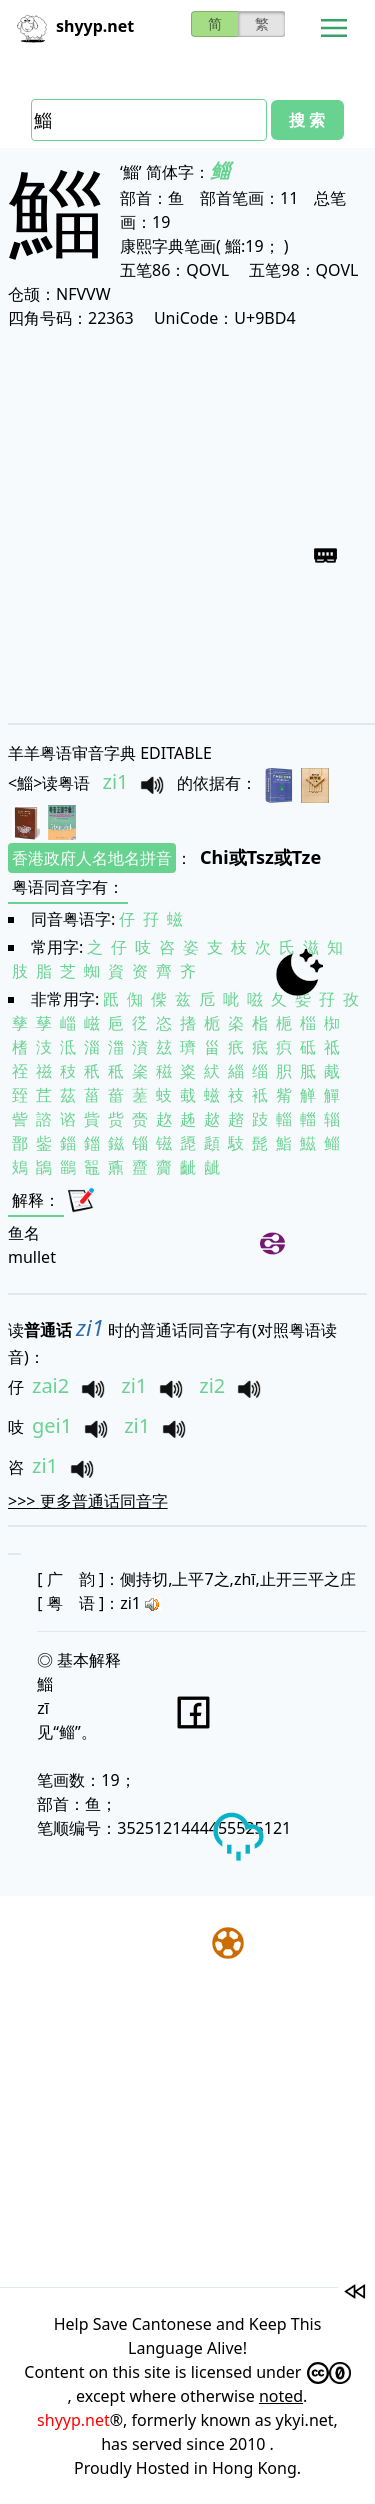  Describe the element at coordinates (272, 1243) in the screenshot. I see `connect to dlna-enabled devices for media streaming` at that location.